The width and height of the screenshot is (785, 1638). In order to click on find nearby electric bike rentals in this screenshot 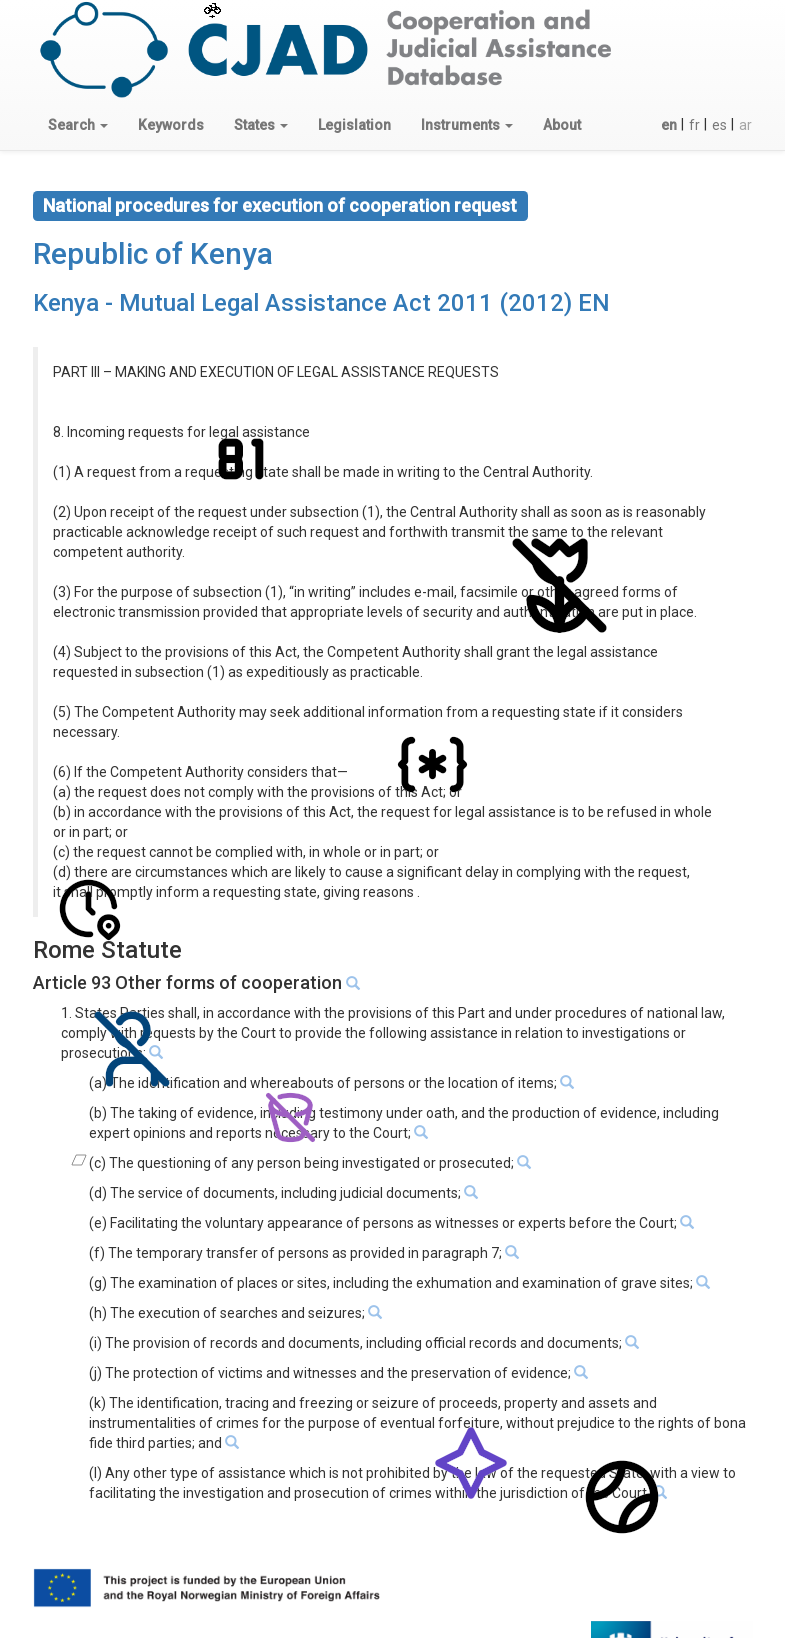, I will do `click(212, 10)`.